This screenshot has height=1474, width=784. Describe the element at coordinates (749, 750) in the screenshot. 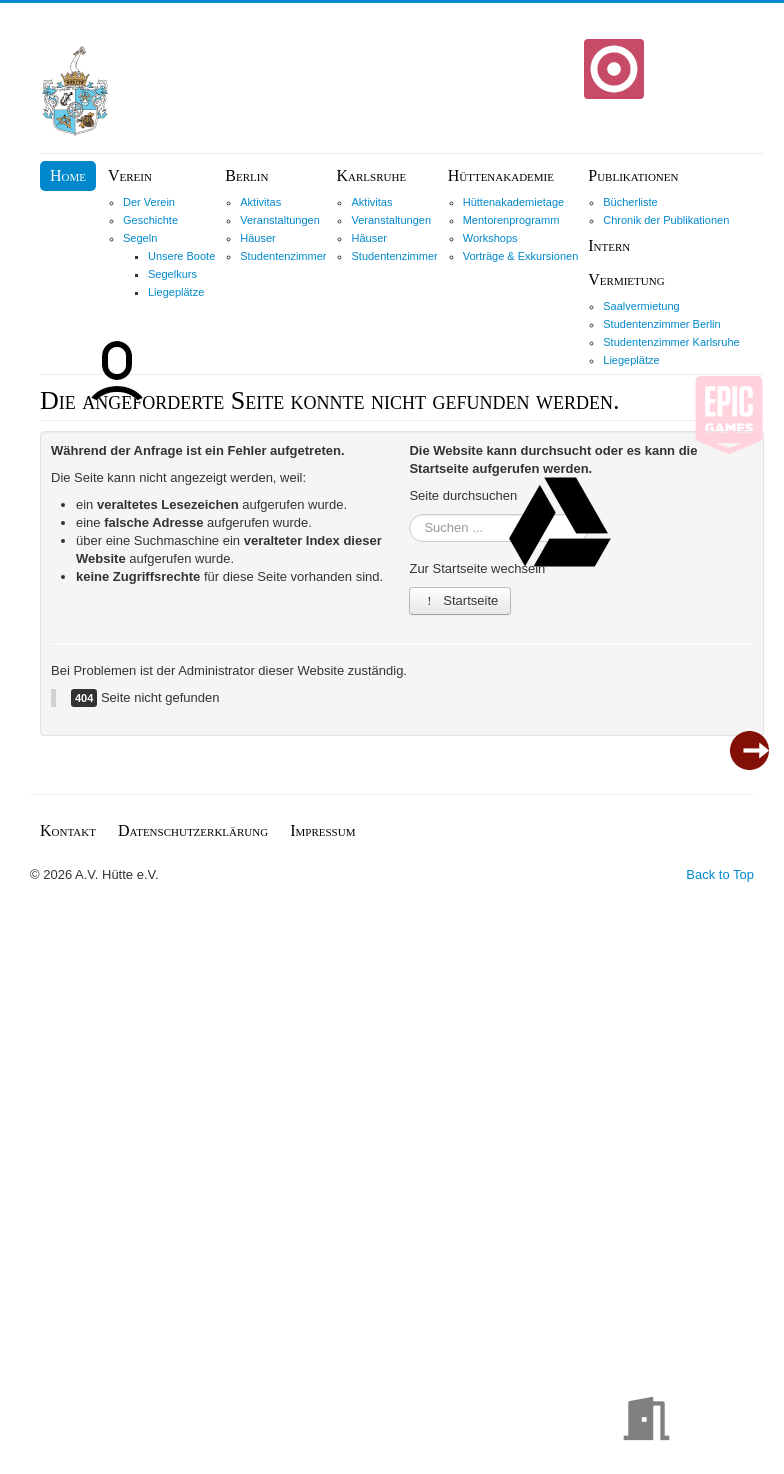

I see `log out of your account` at that location.